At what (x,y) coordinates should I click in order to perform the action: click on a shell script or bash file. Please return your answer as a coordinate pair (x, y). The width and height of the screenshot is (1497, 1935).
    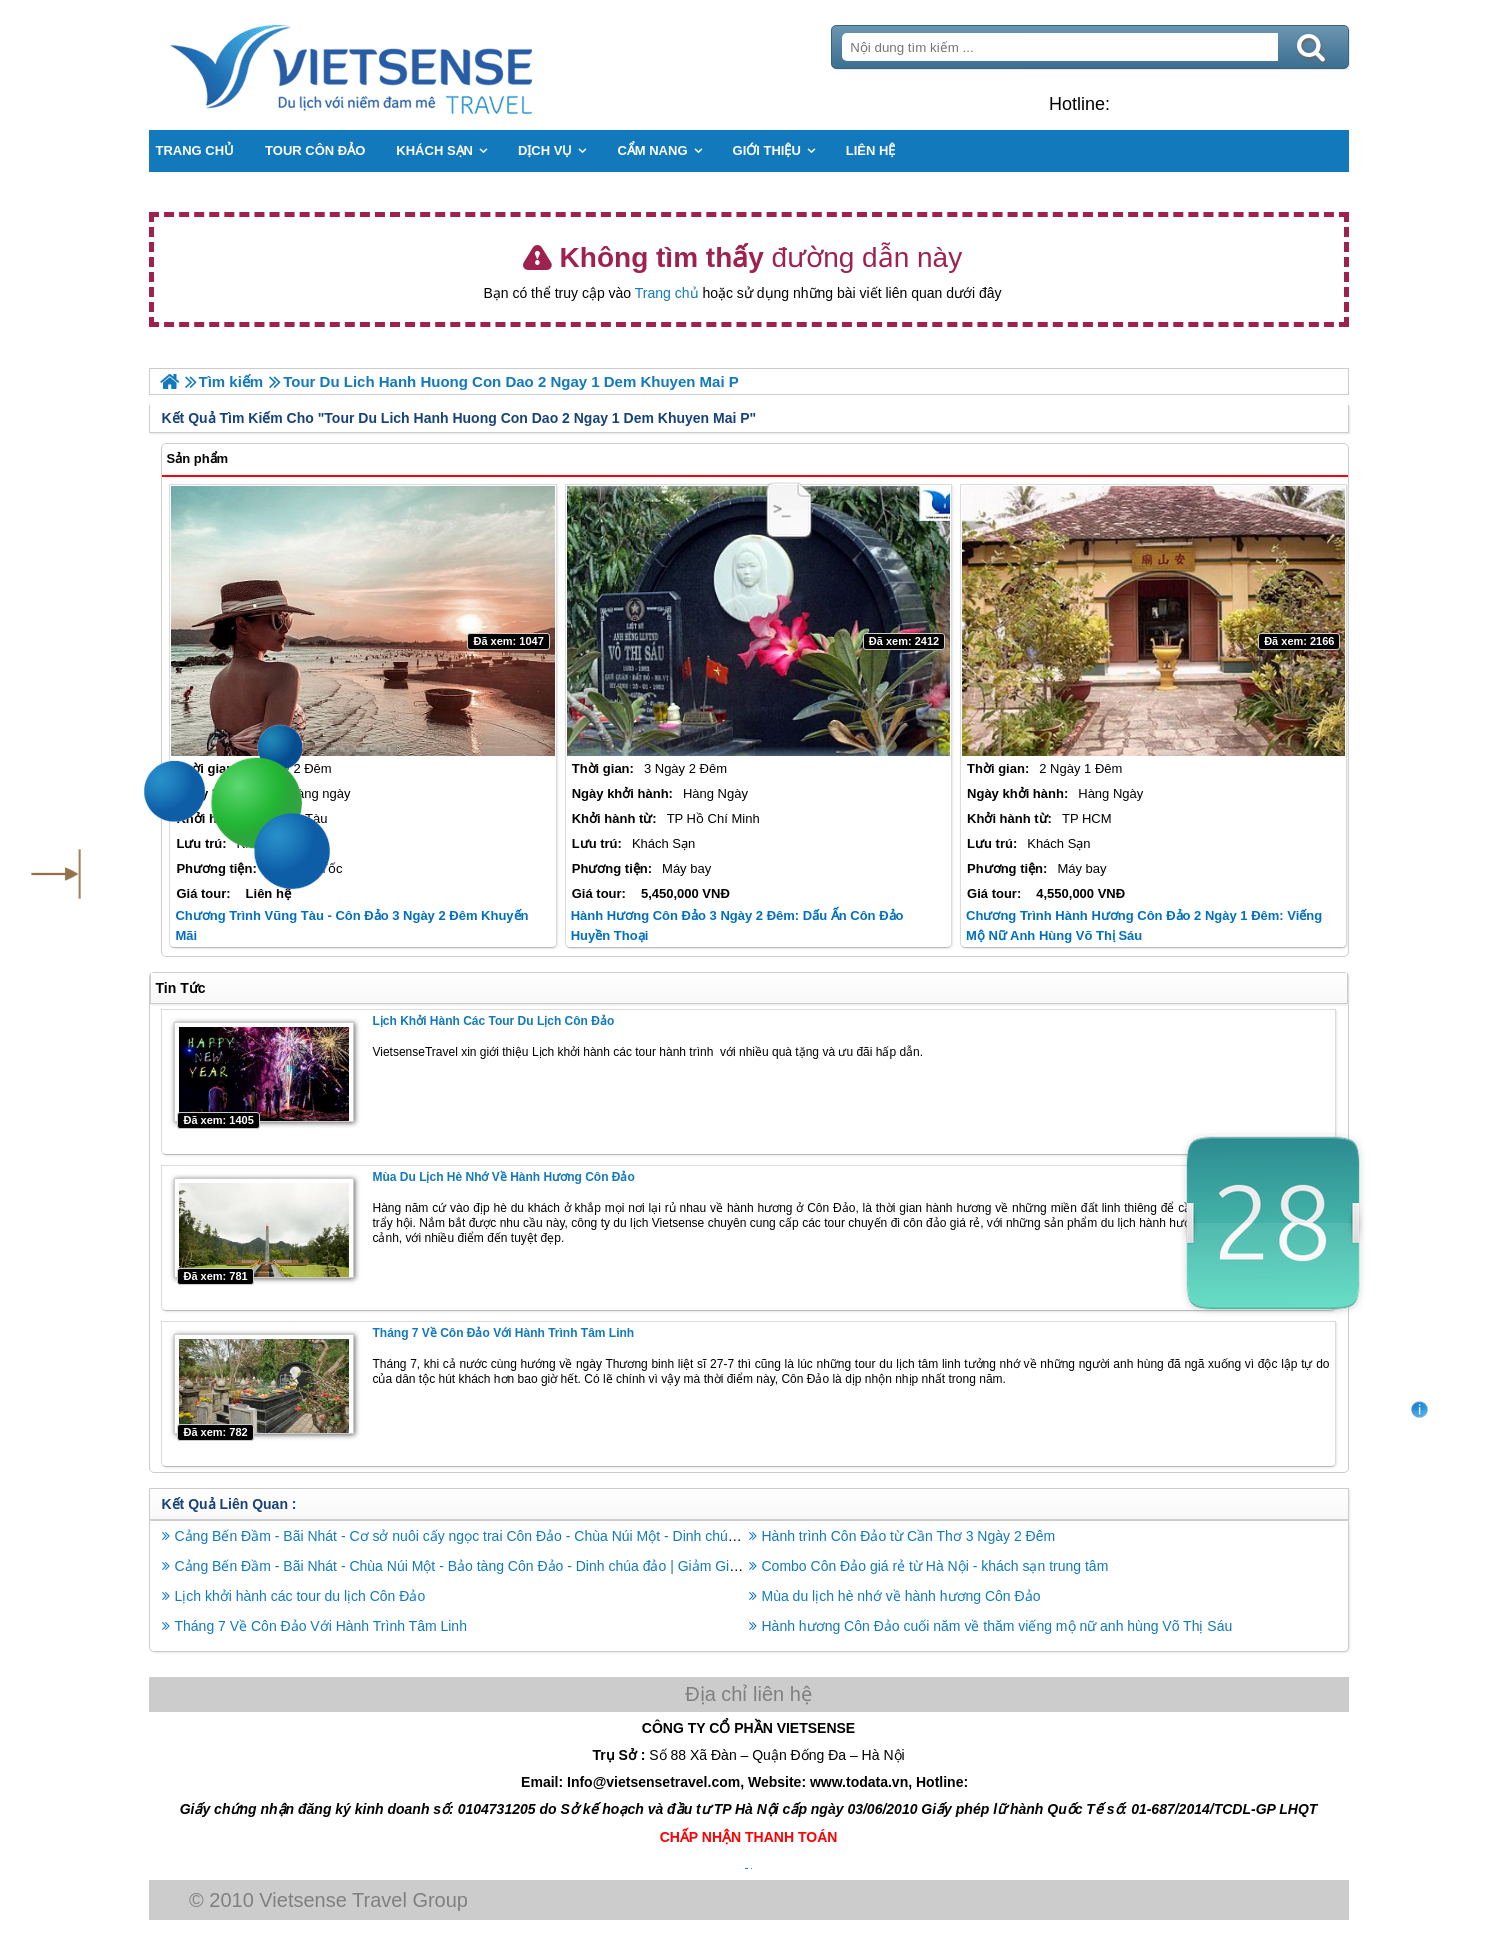
    Looking at the image, I should click on (789, 510).